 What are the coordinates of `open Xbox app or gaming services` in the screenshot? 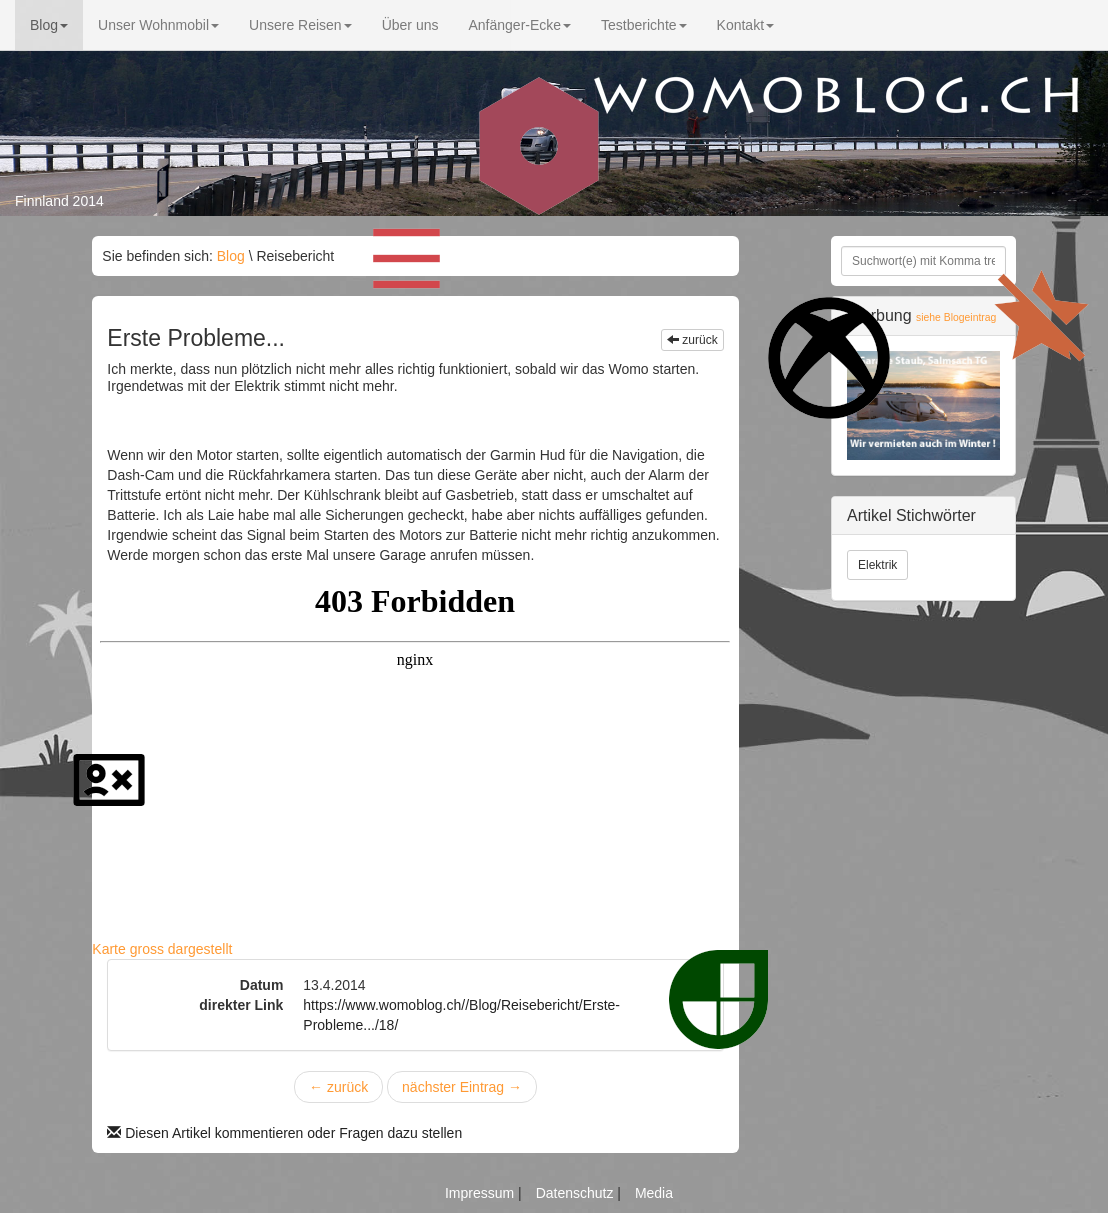 It's located at (829, 358).